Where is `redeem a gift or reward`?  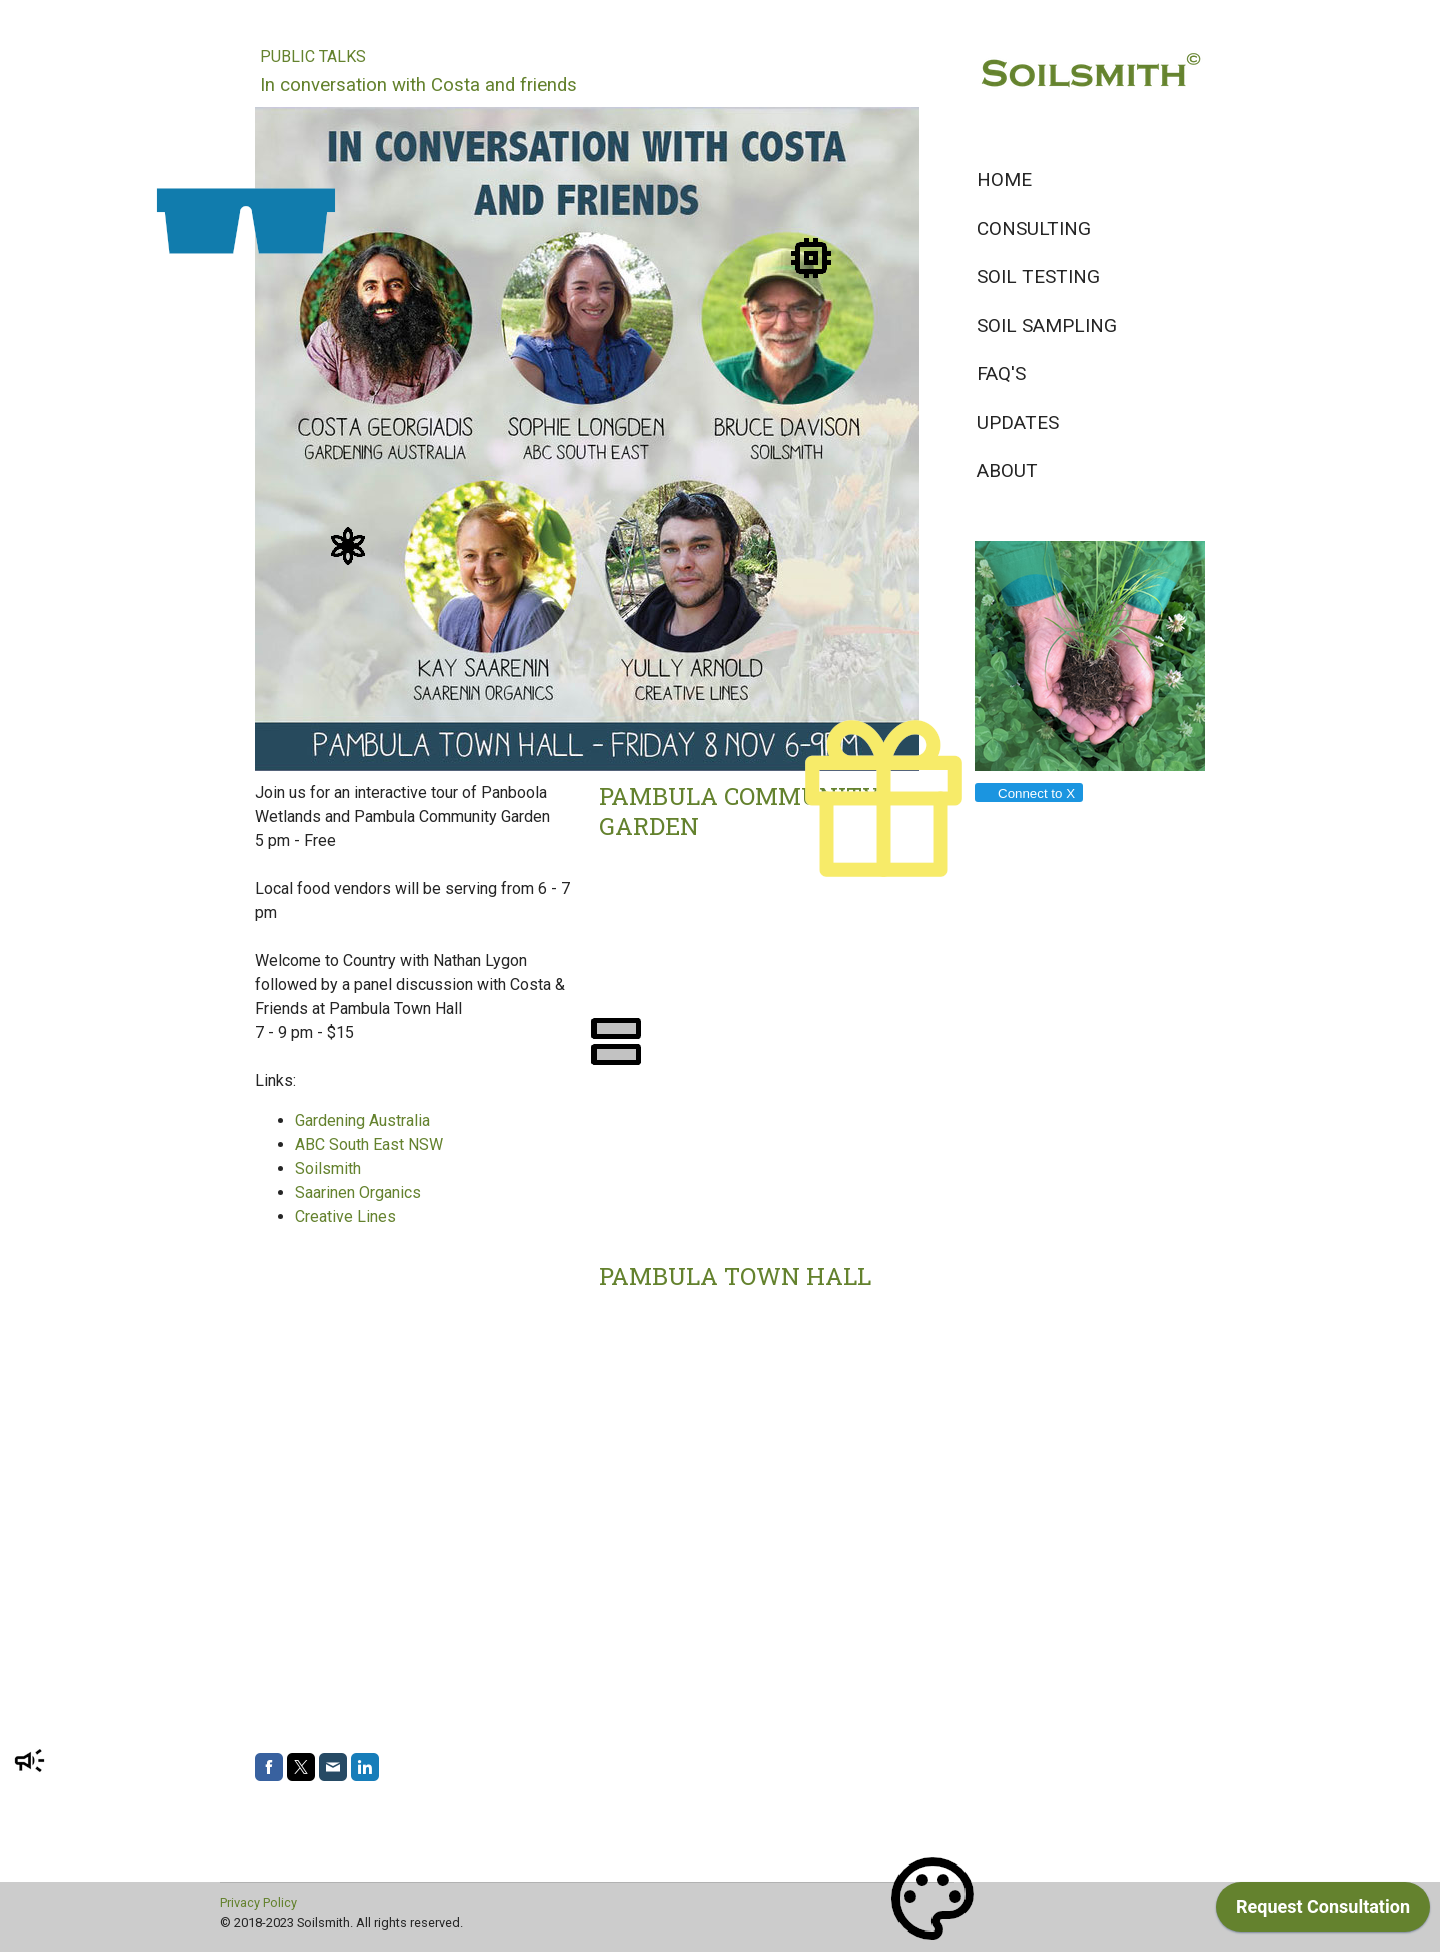 redeem a gift or reward is located at coordinates (883, 798).